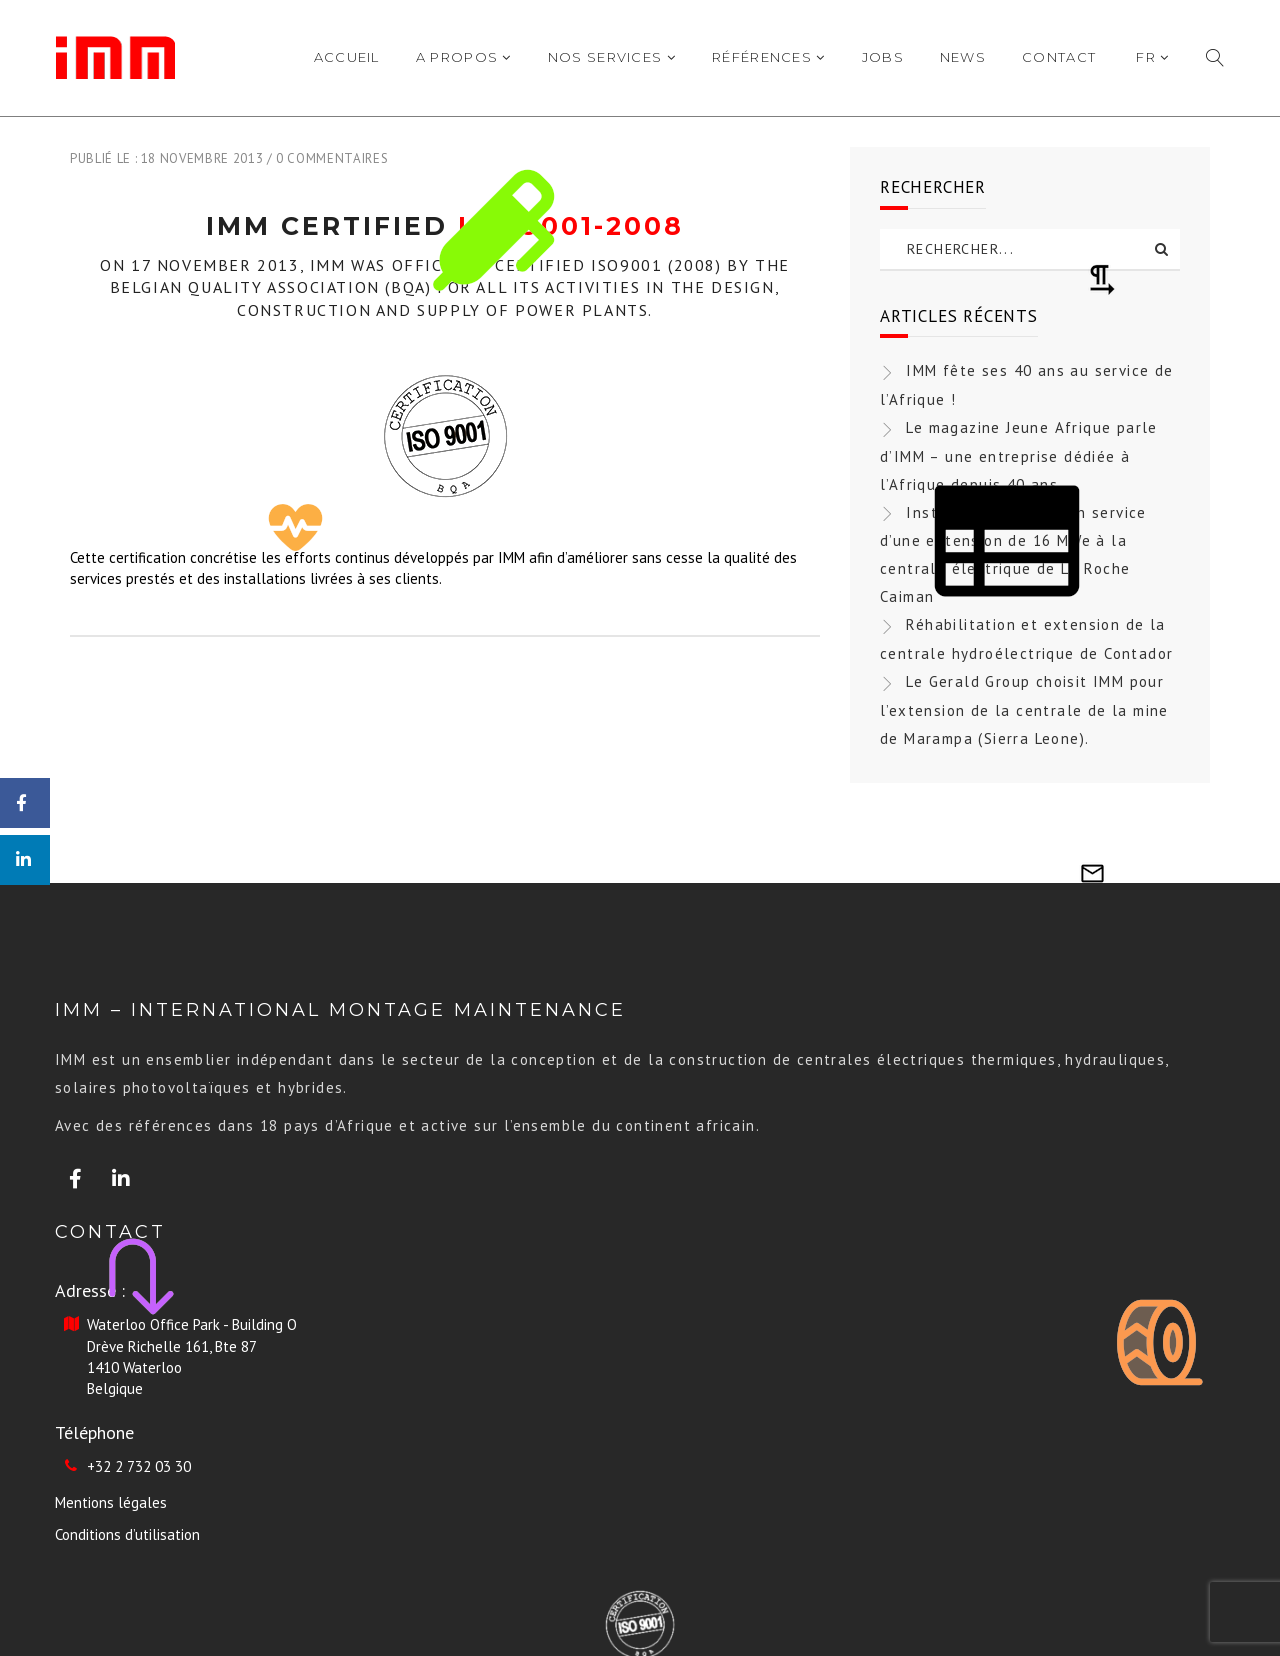 This screenshot has width=1280, height=1656. I want to click on edit or compose content, so click(490, 233).